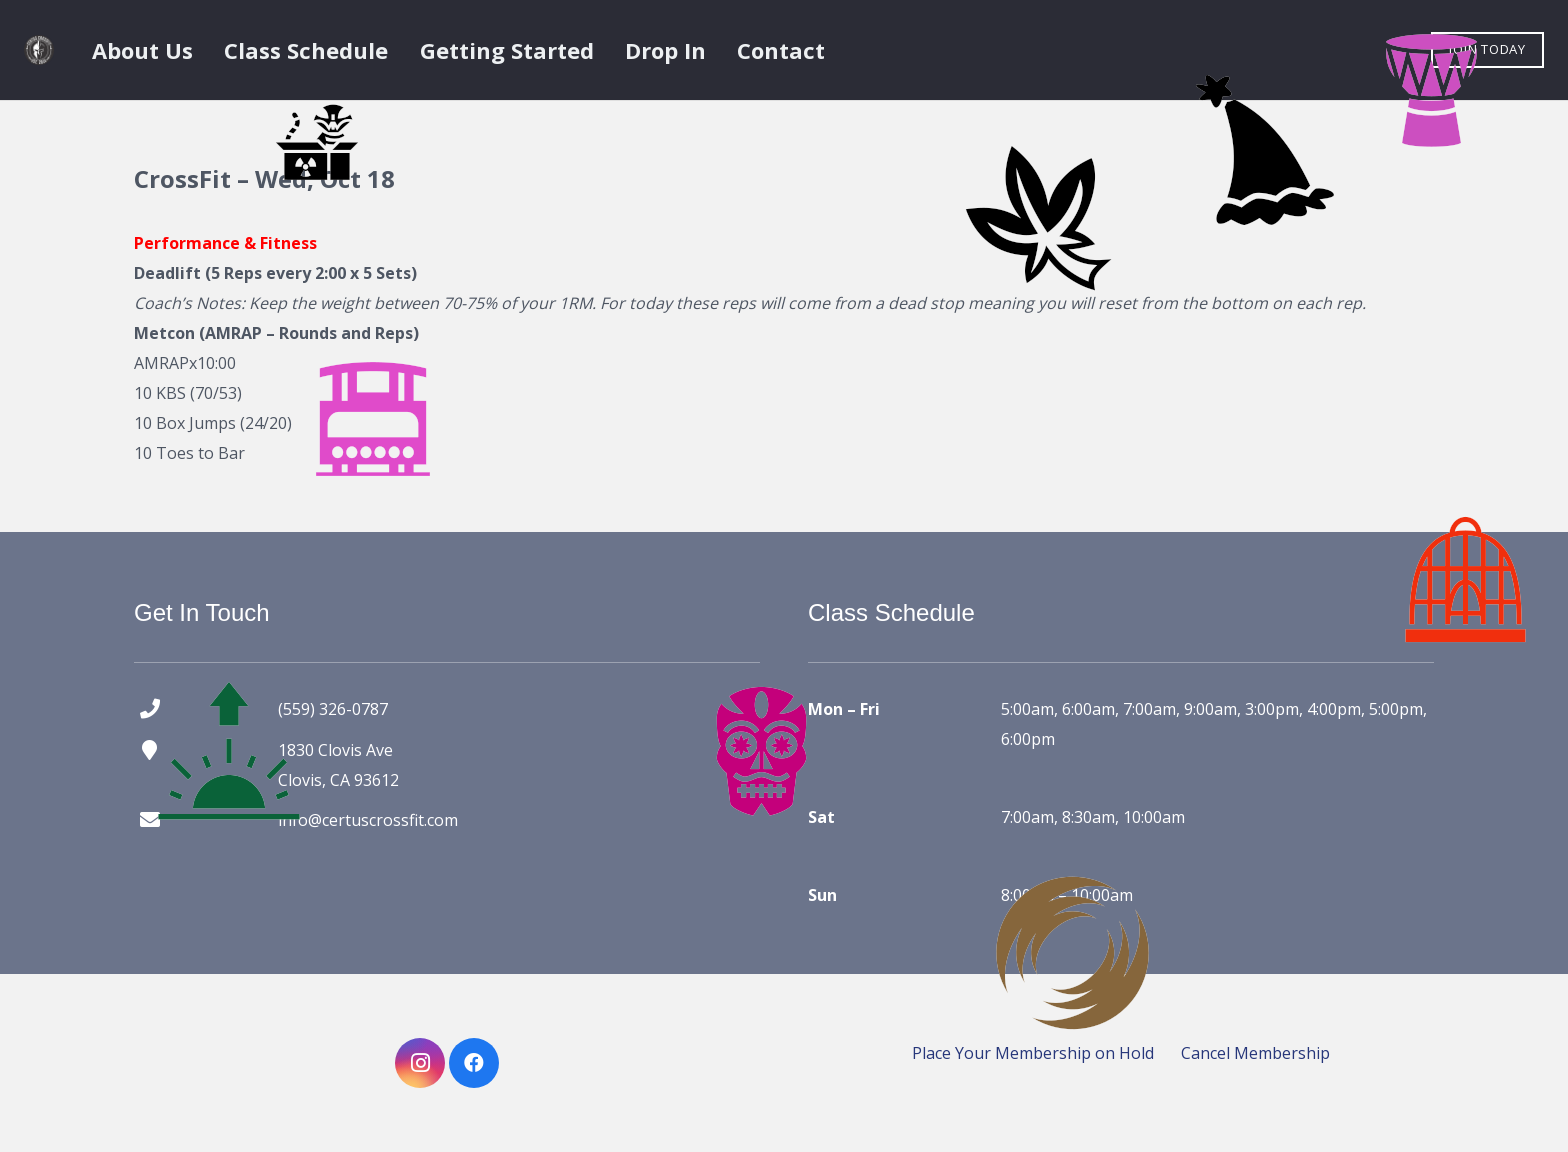 Image resolution: width=1568 pixels, height=1152 pixels. I want to click on día de los muertos themed game element or decoration, so click(761, 749).